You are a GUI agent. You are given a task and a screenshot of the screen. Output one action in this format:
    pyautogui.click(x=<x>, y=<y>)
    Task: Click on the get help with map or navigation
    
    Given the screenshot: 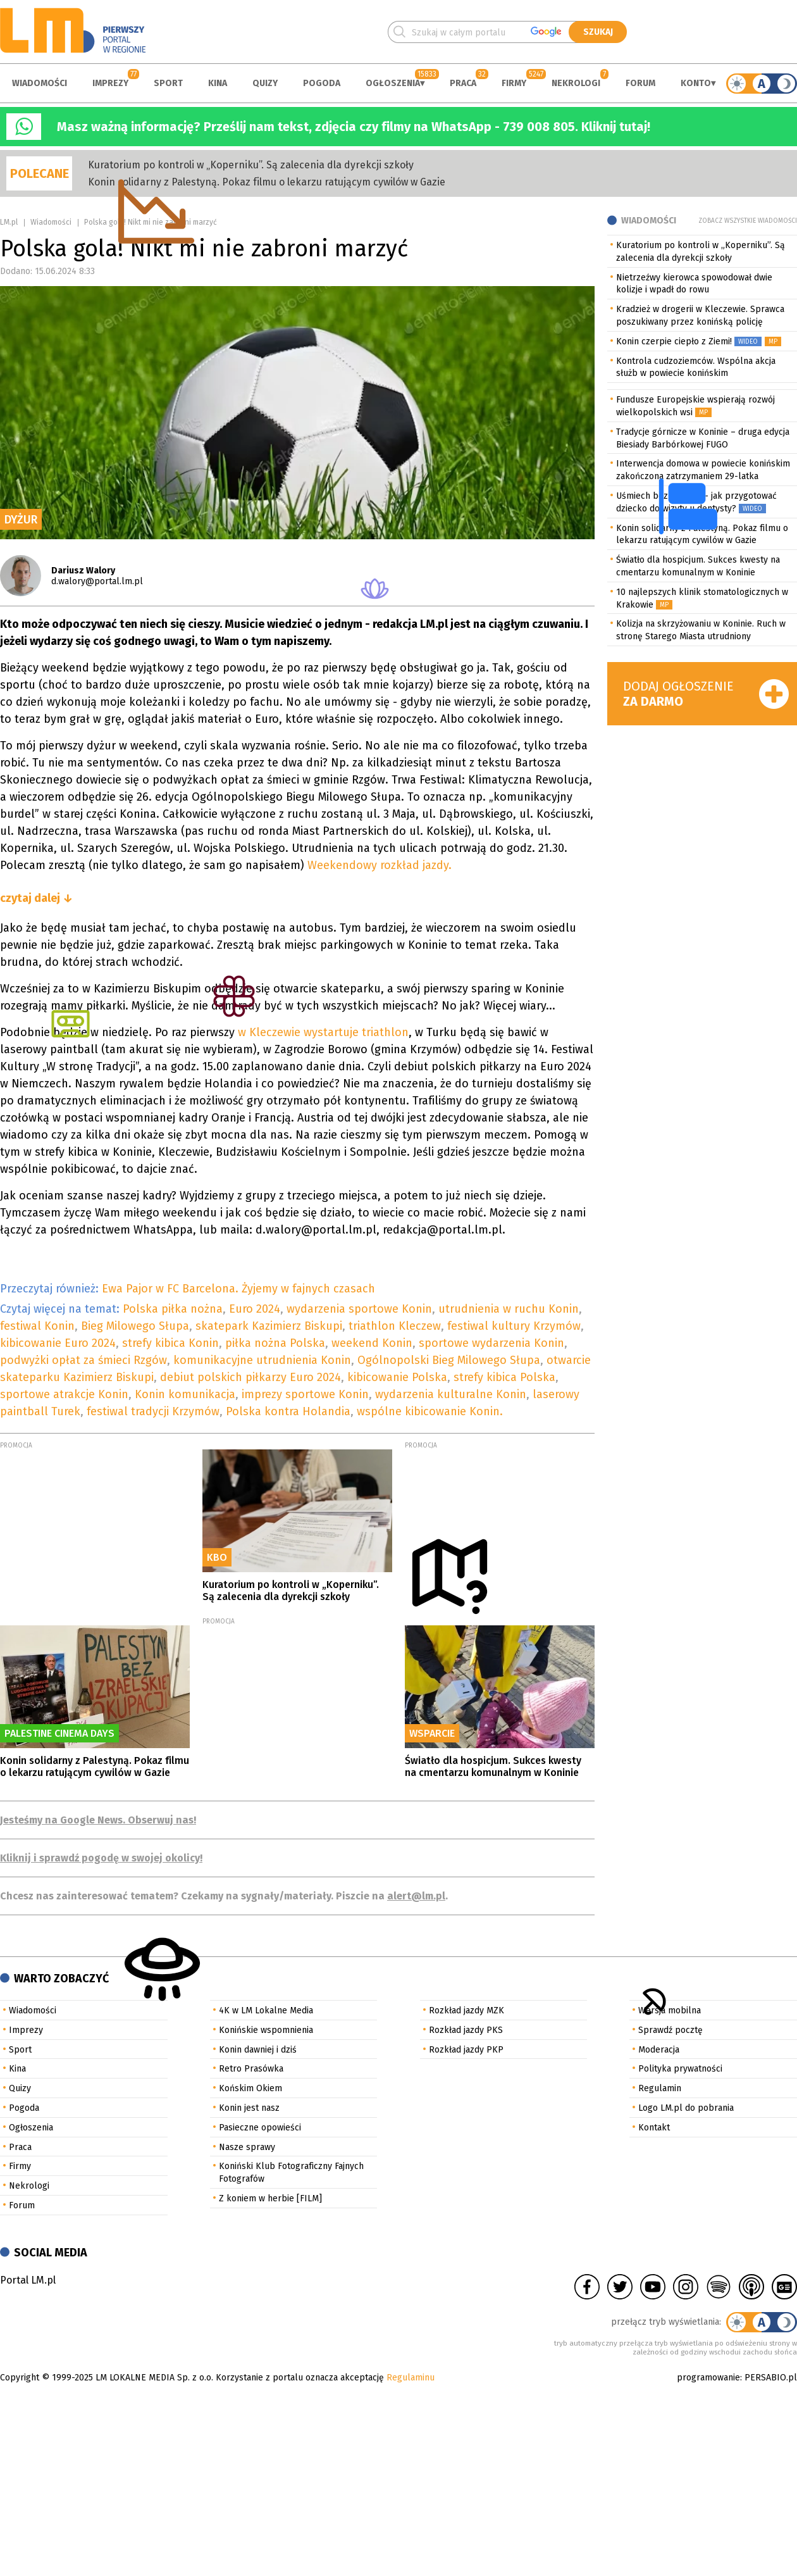 What is the action you would take?
    pyautogui.click(x=450, y=1573)
    